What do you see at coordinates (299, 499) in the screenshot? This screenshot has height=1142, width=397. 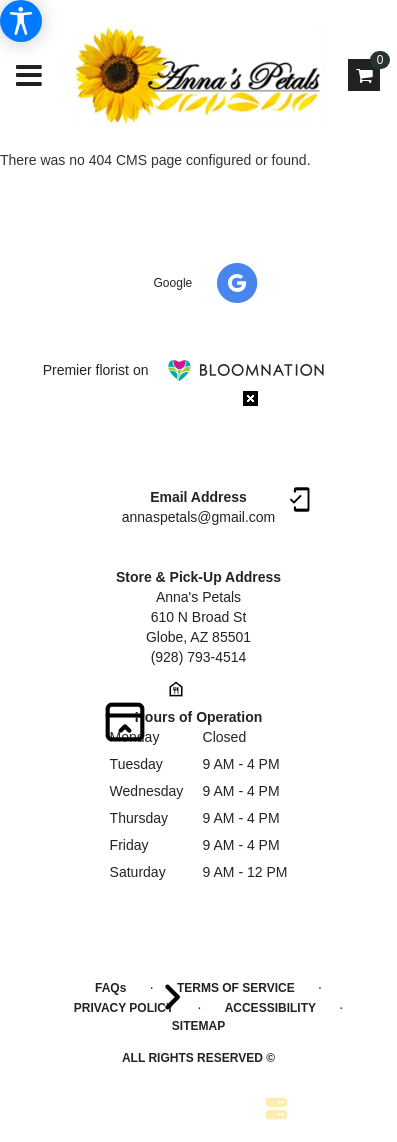 I see `indicates mobile-friendly or responsive design` at bounding box center [299, 499].